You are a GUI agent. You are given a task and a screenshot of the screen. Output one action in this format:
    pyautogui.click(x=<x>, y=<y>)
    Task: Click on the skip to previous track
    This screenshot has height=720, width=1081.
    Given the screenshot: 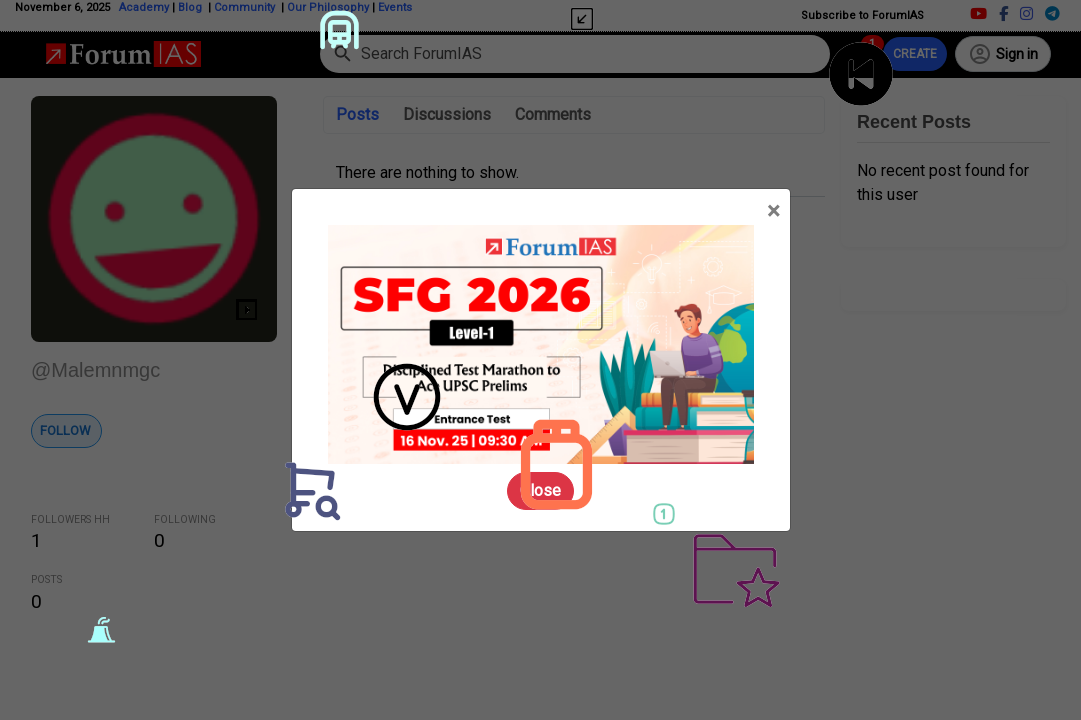 What is the action you would take?
    pyautogui.click(x=861, y=74)
    